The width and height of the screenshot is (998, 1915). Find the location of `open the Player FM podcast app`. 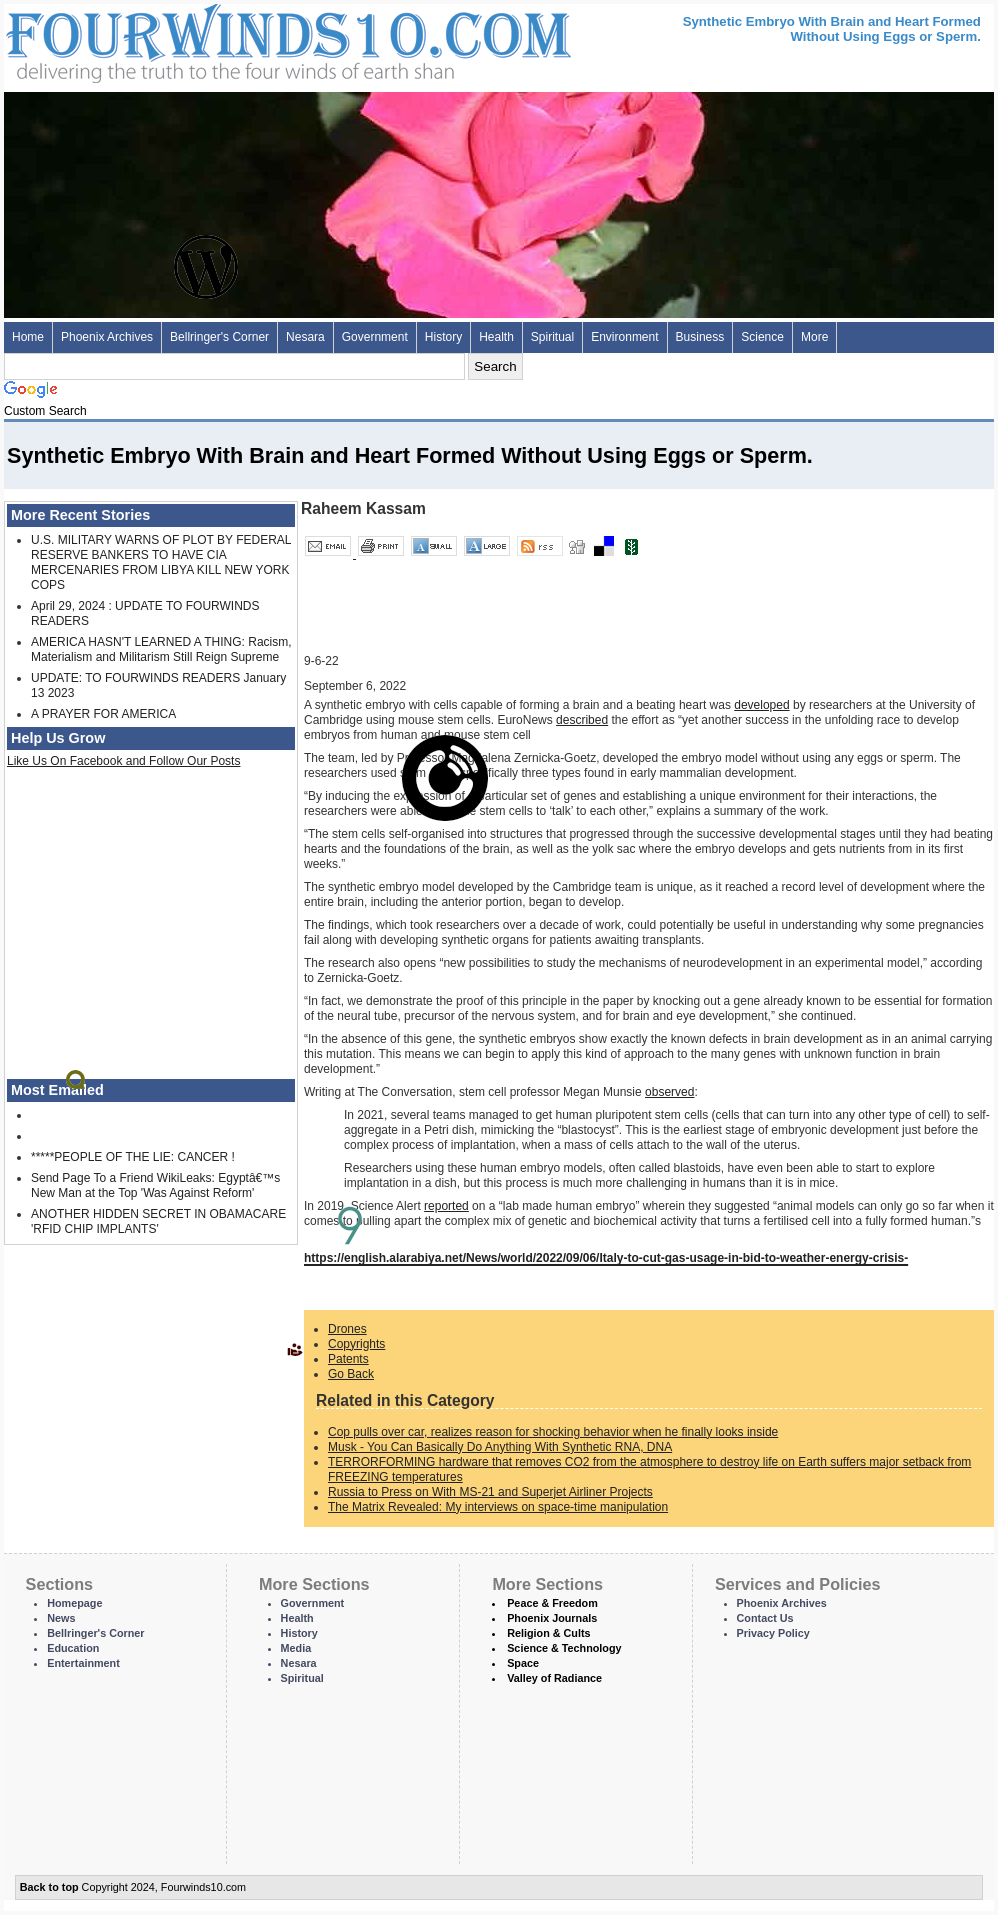

open the Player FM podcast app is located at coordinates (445, 778).